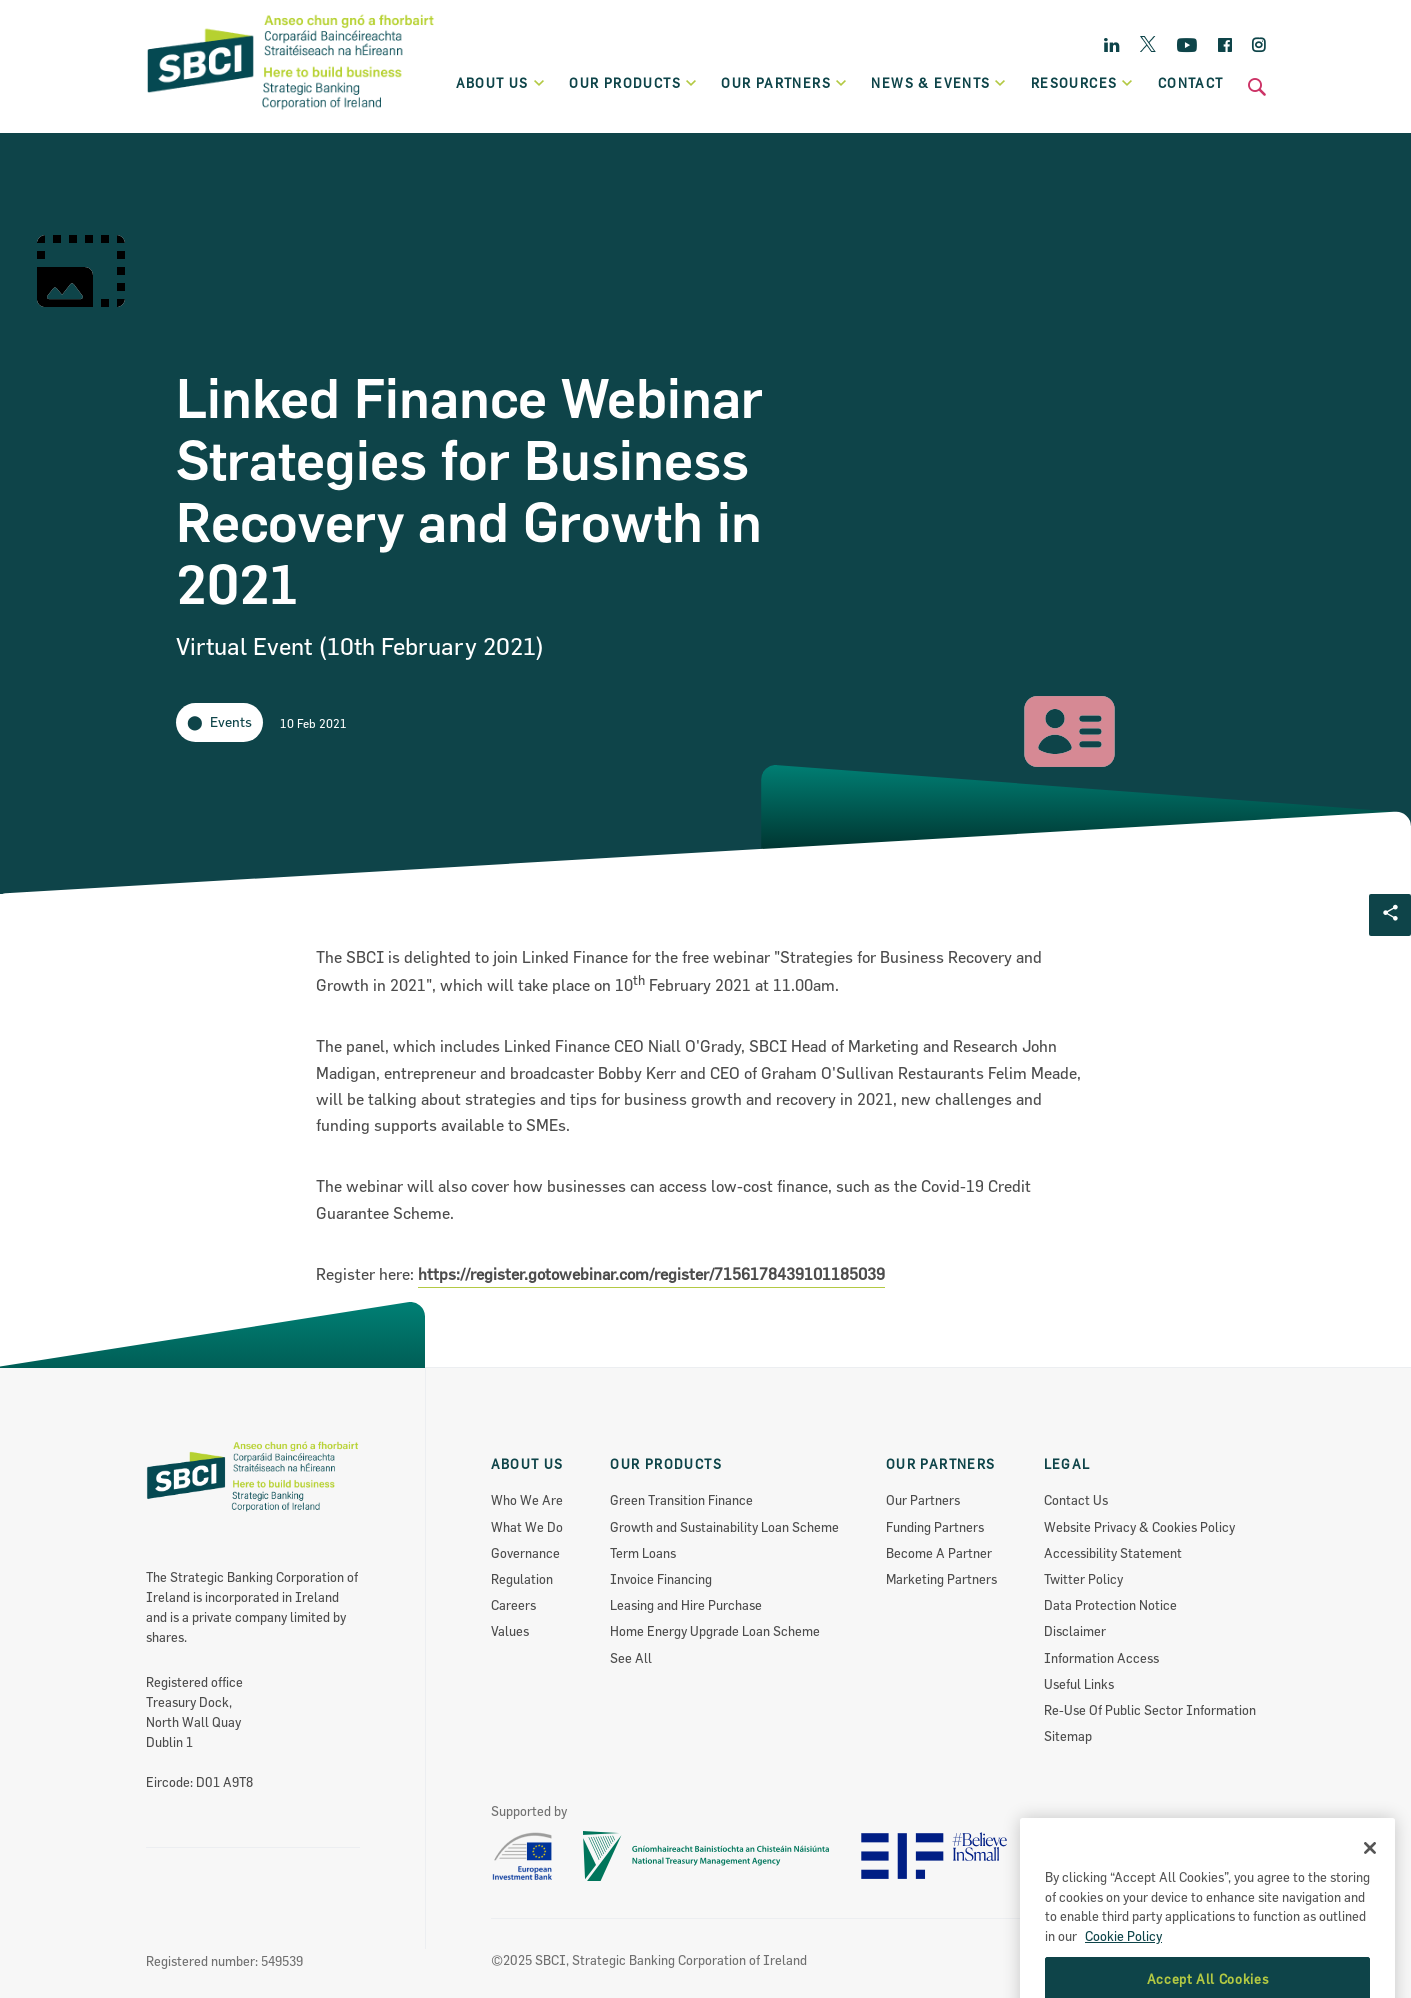  I want to click on view your profile or ID card, so click(1069, 731).